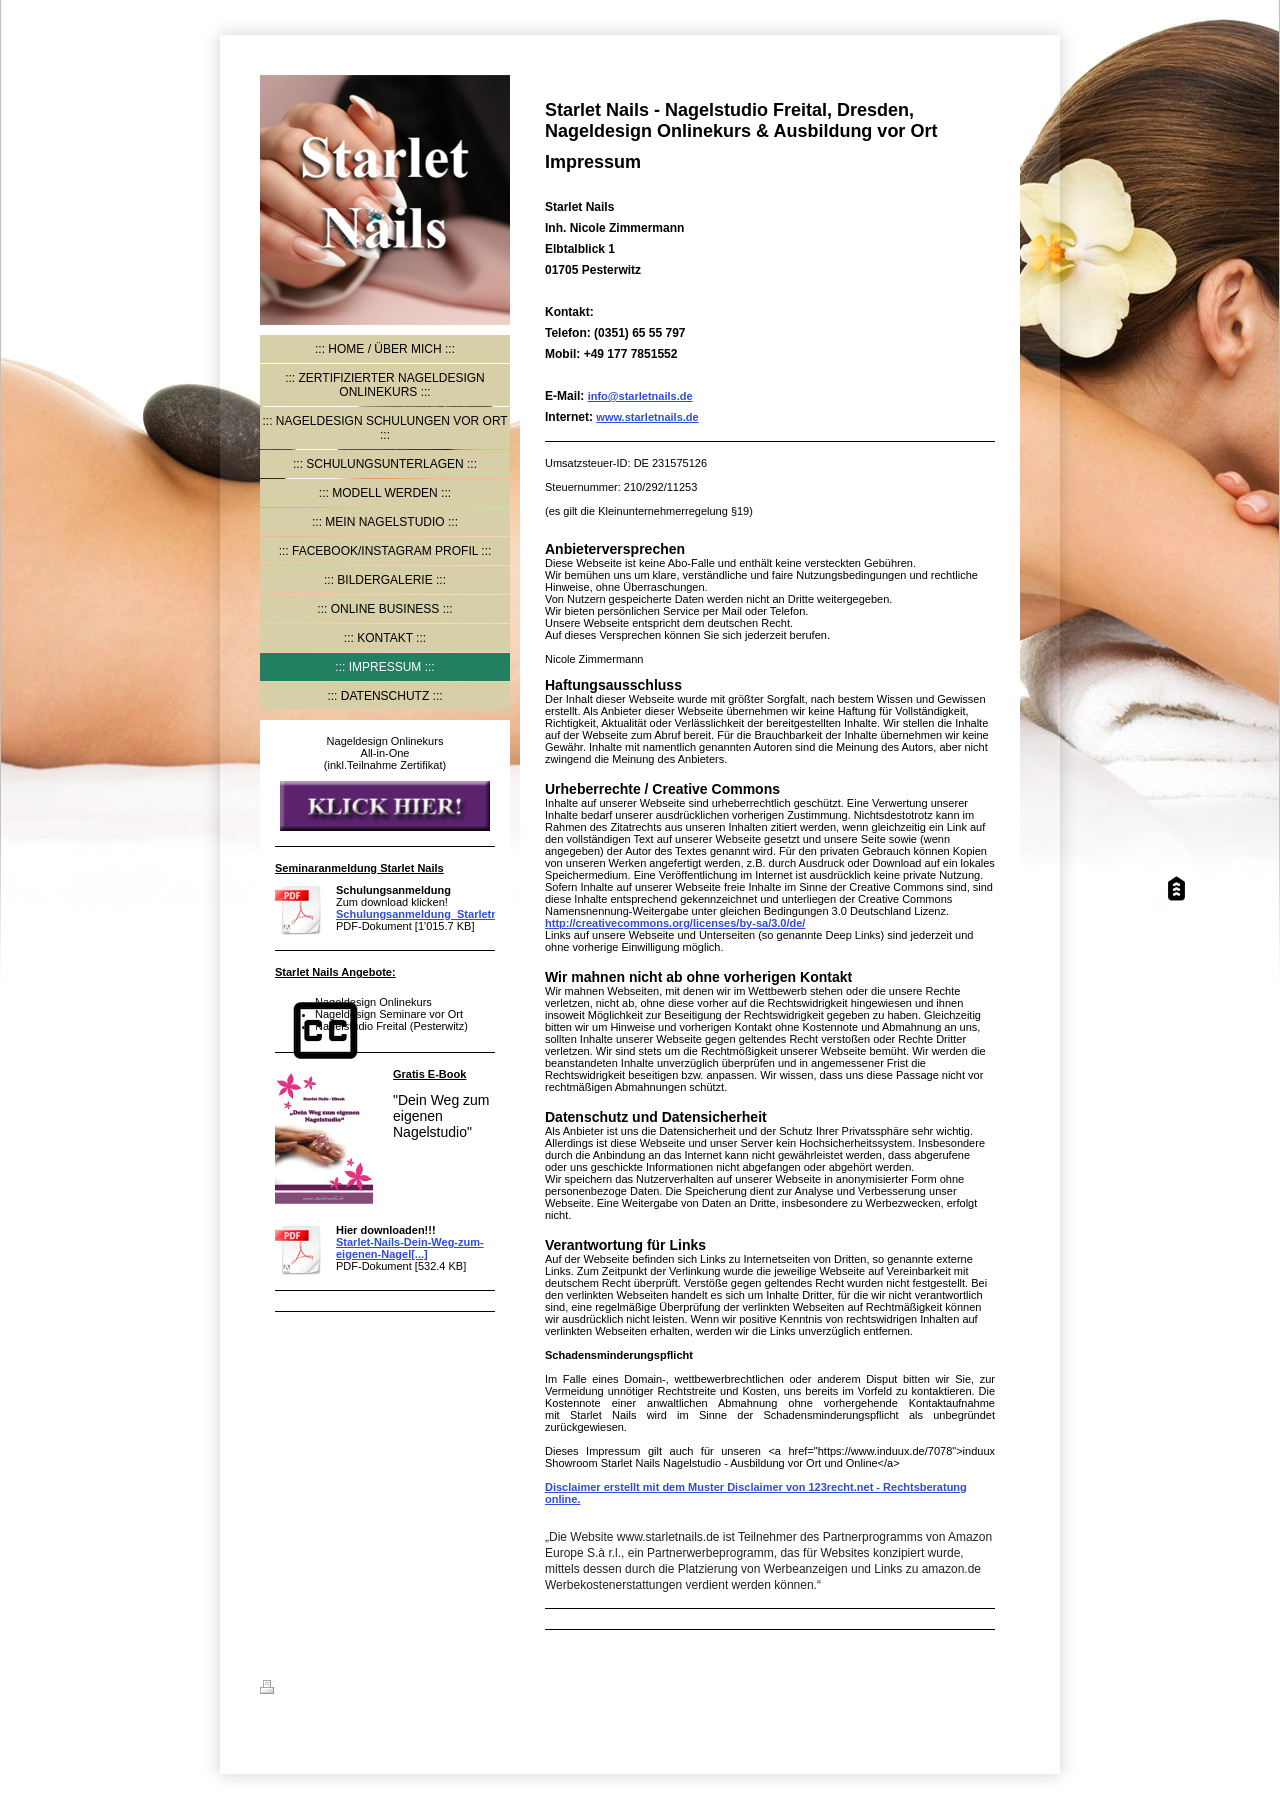 This screenshot has width=1280, height=1809. I want to click on view user rank or level status, so click(1176, 888).